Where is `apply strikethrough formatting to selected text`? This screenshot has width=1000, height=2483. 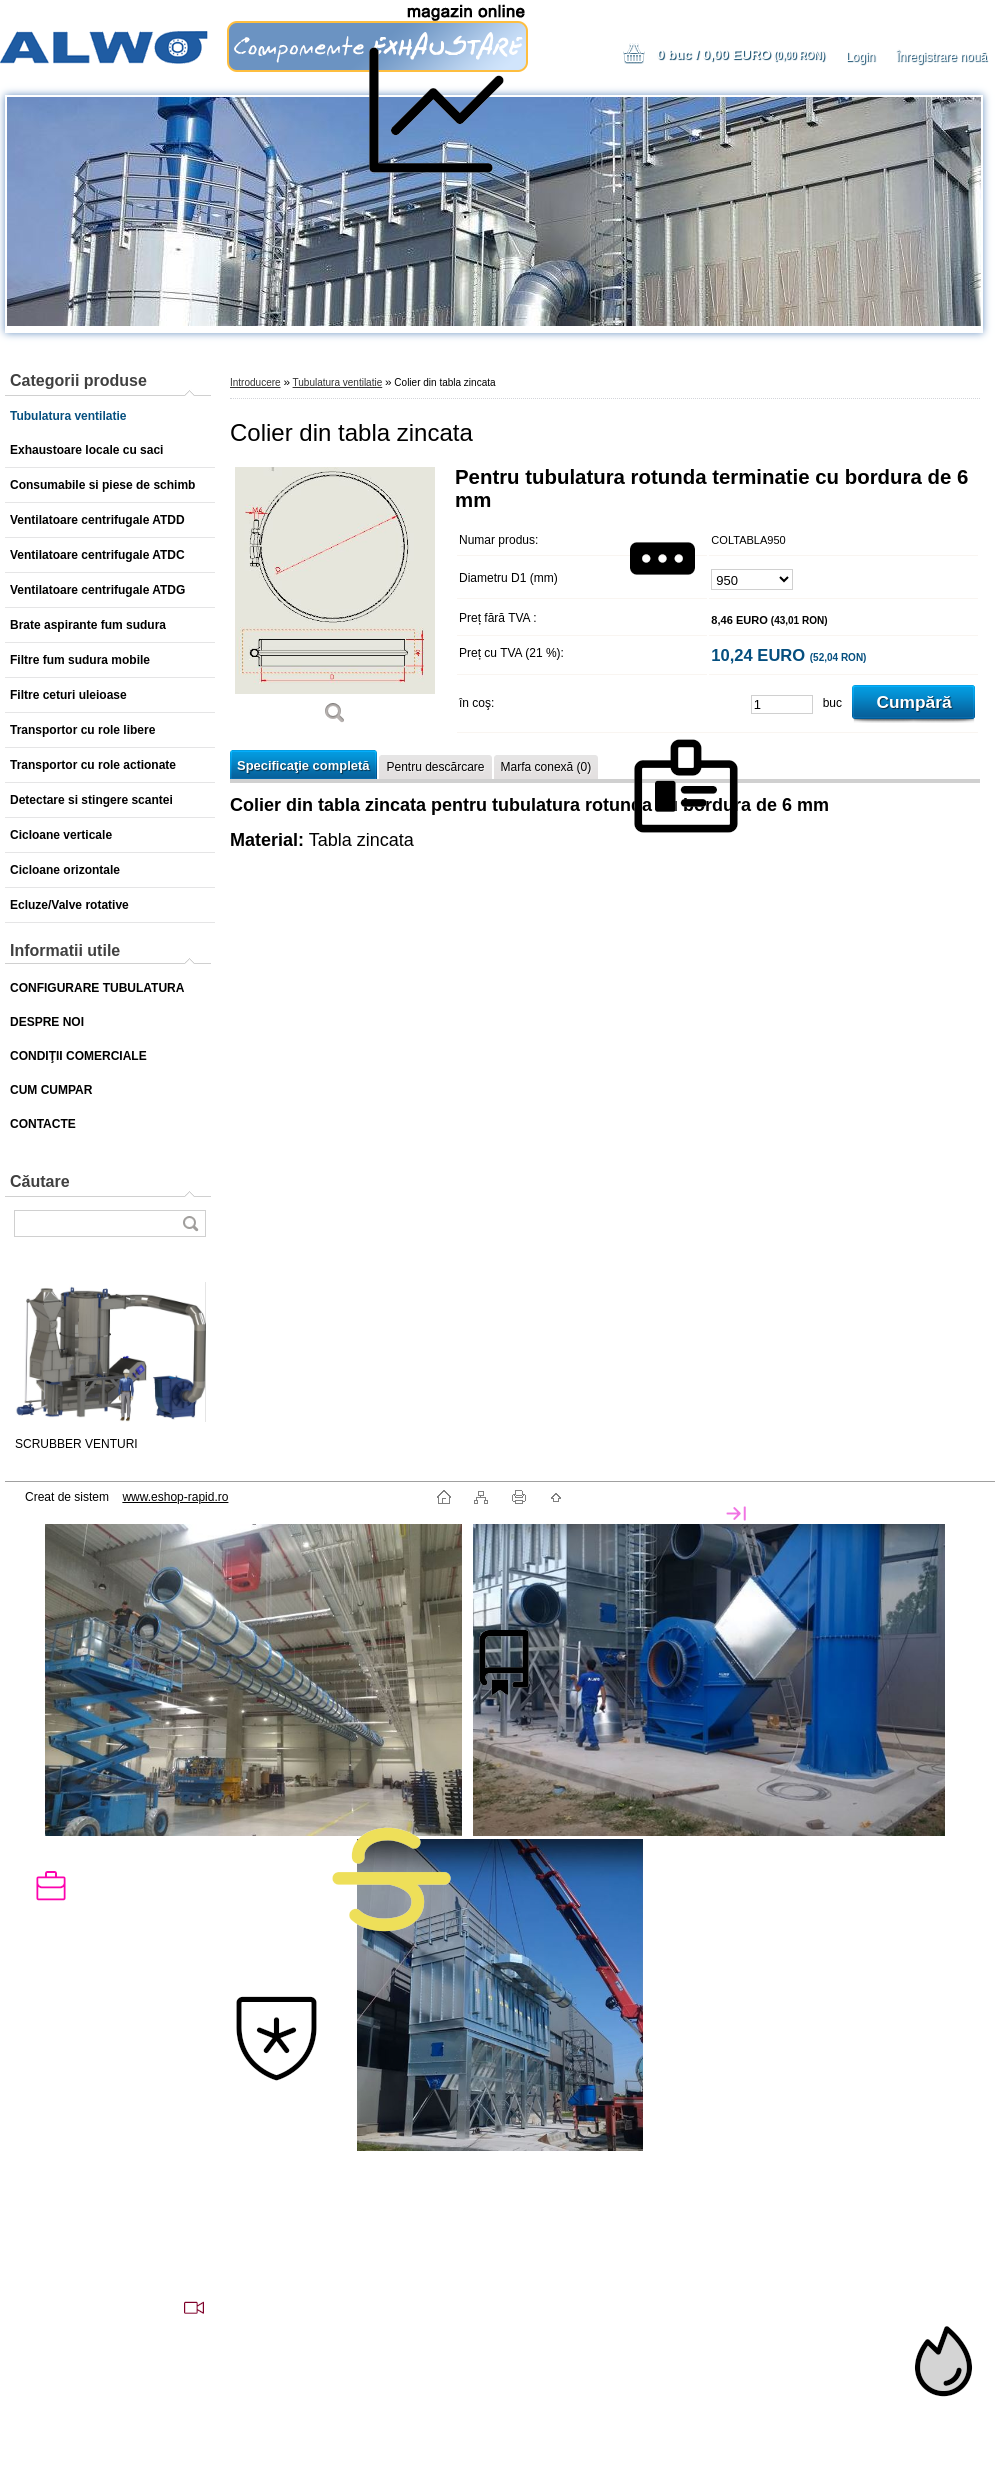
apply strikethrough formatting to selected text is located at coordinates (391, 1880).